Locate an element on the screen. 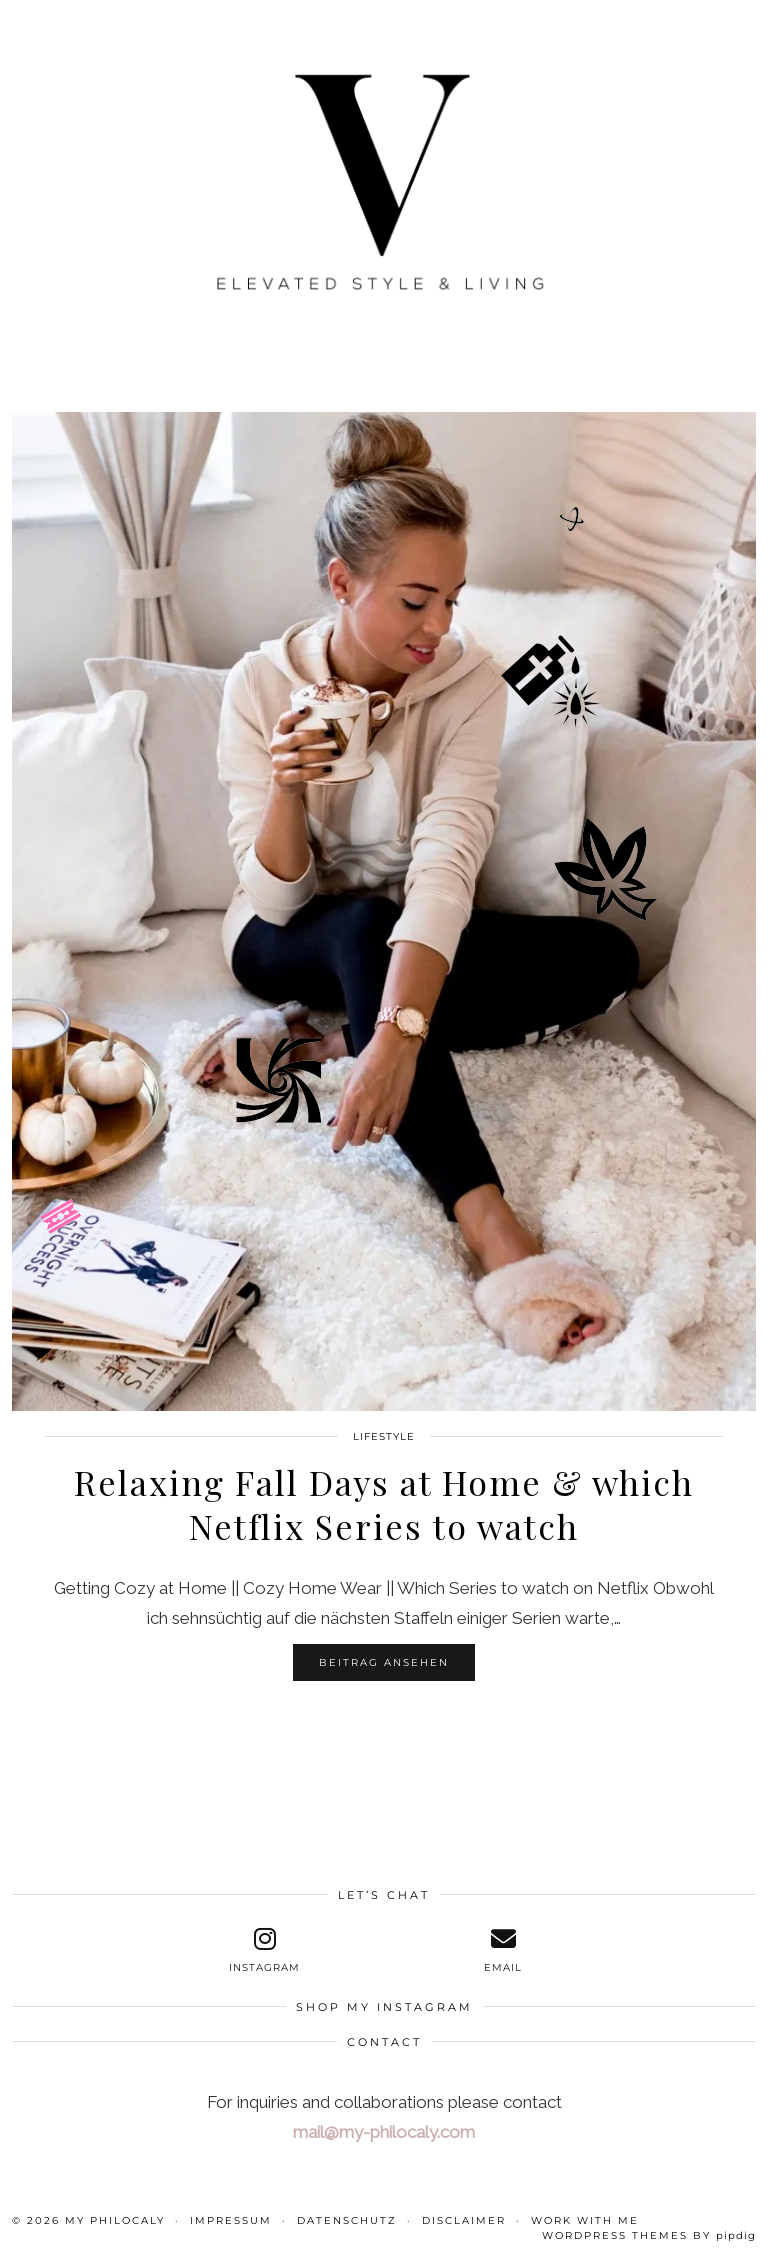 The width and height of the screenshot is (768, 2258). represents nature or environmental content is located at coordinates (605, 869).